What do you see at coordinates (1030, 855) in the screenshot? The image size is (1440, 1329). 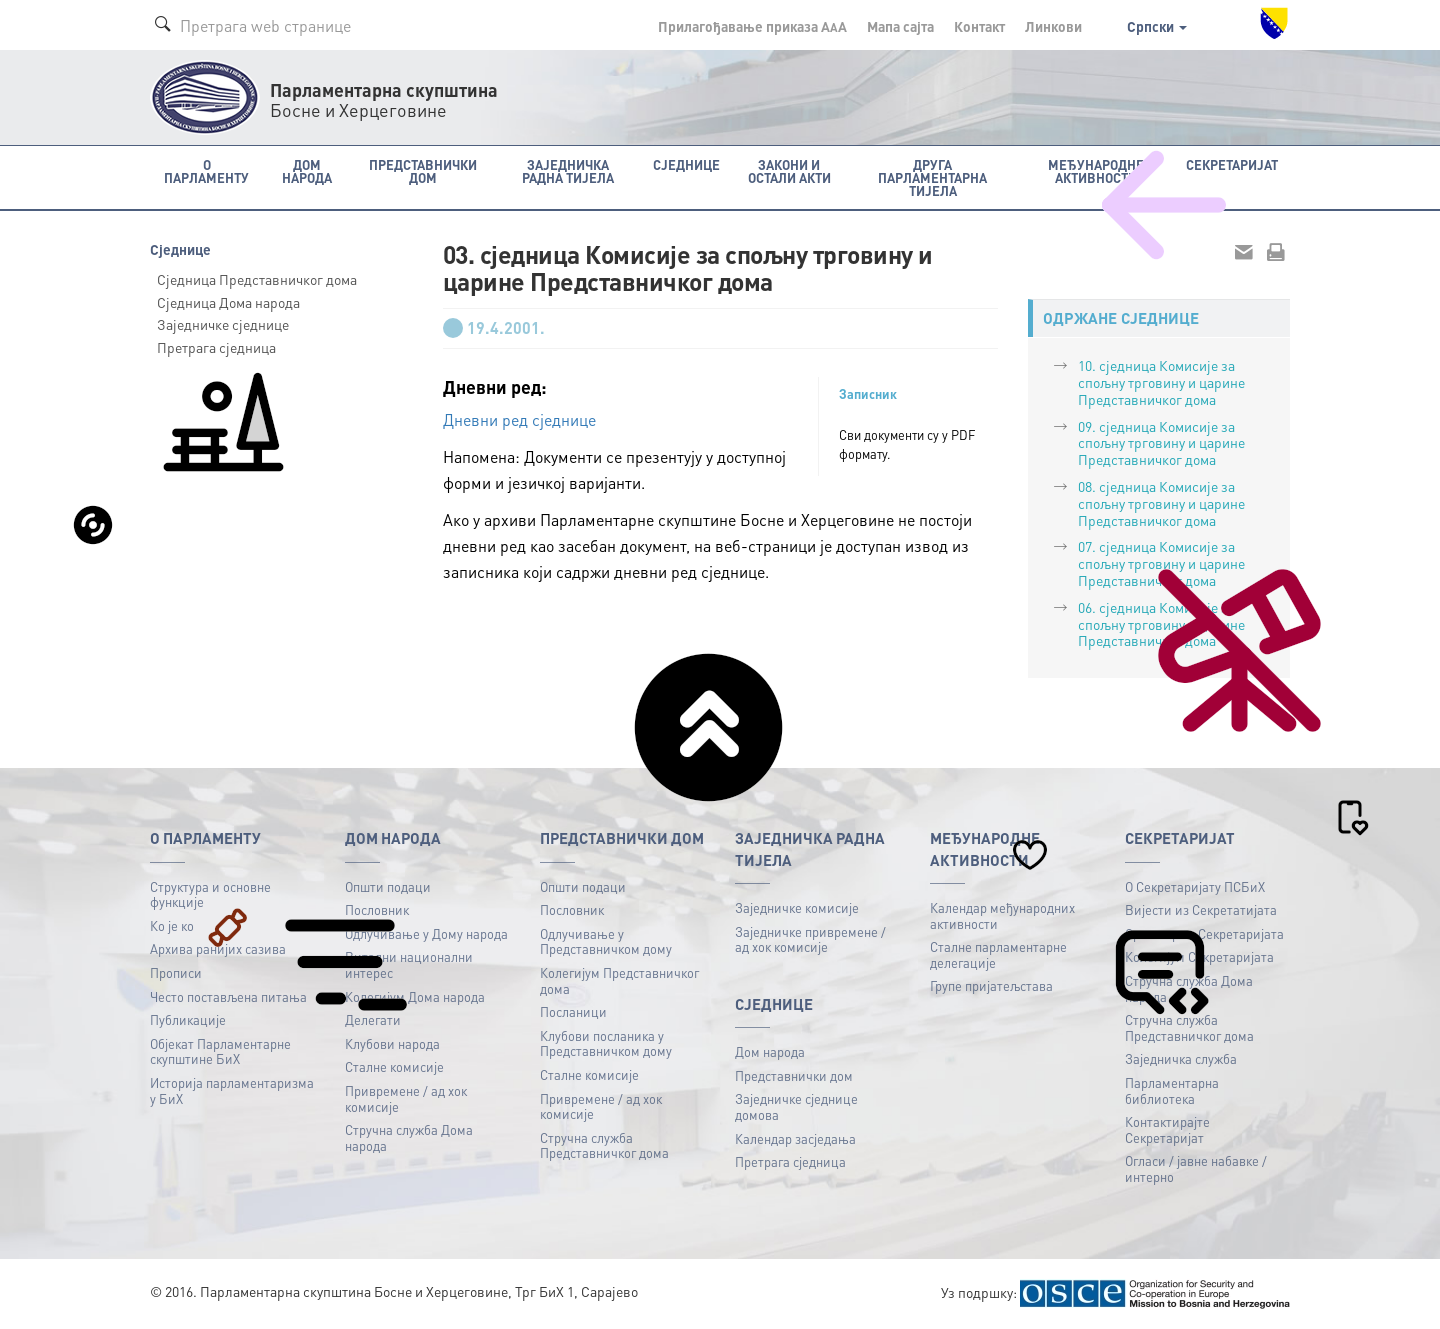 I see `like or favorite an item` at bounding box center [1030, 855].